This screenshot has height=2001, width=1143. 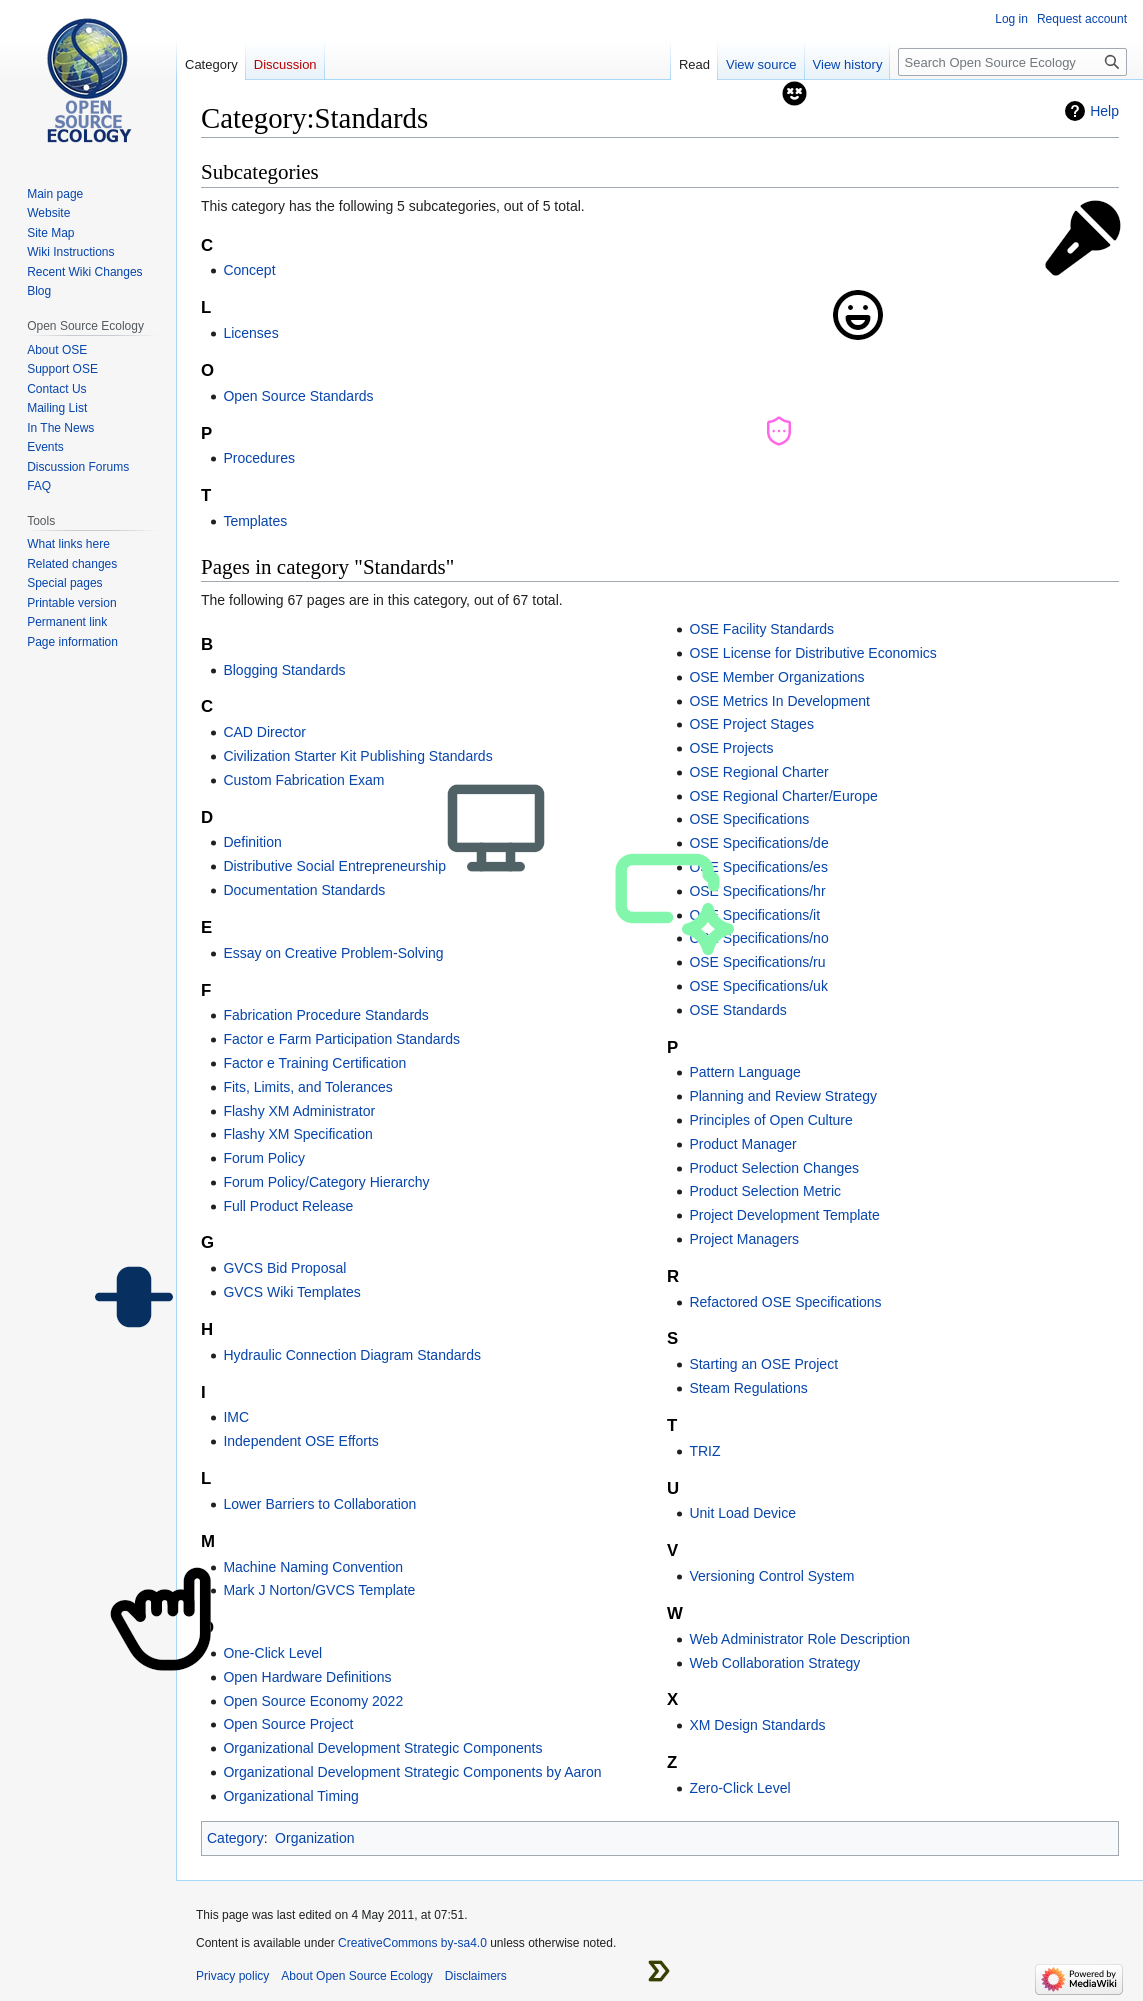 What do you see at coordinates (496, 828) in the screenshot?
I see `switch to desktop view` at bounding box center [496, 828].